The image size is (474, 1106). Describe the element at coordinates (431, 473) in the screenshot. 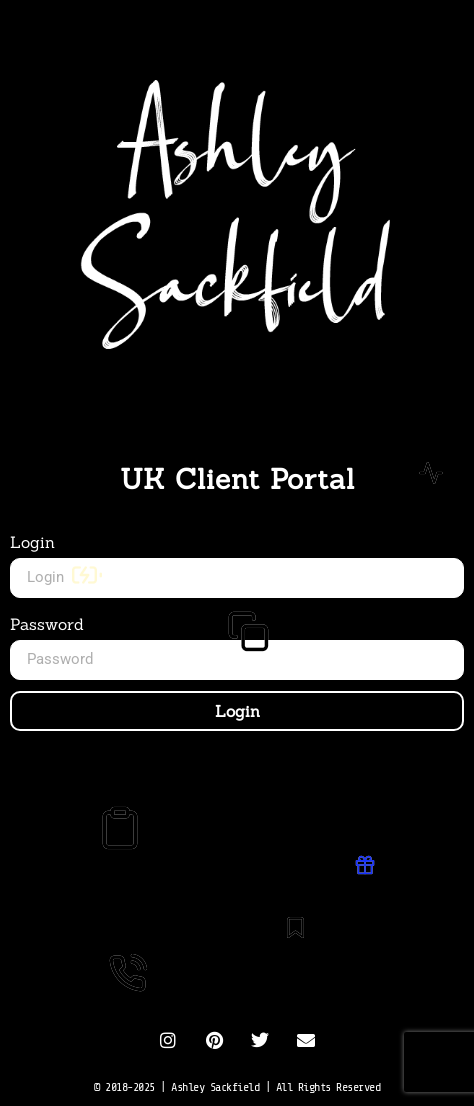

I see `view activity or health metrics` at that location.